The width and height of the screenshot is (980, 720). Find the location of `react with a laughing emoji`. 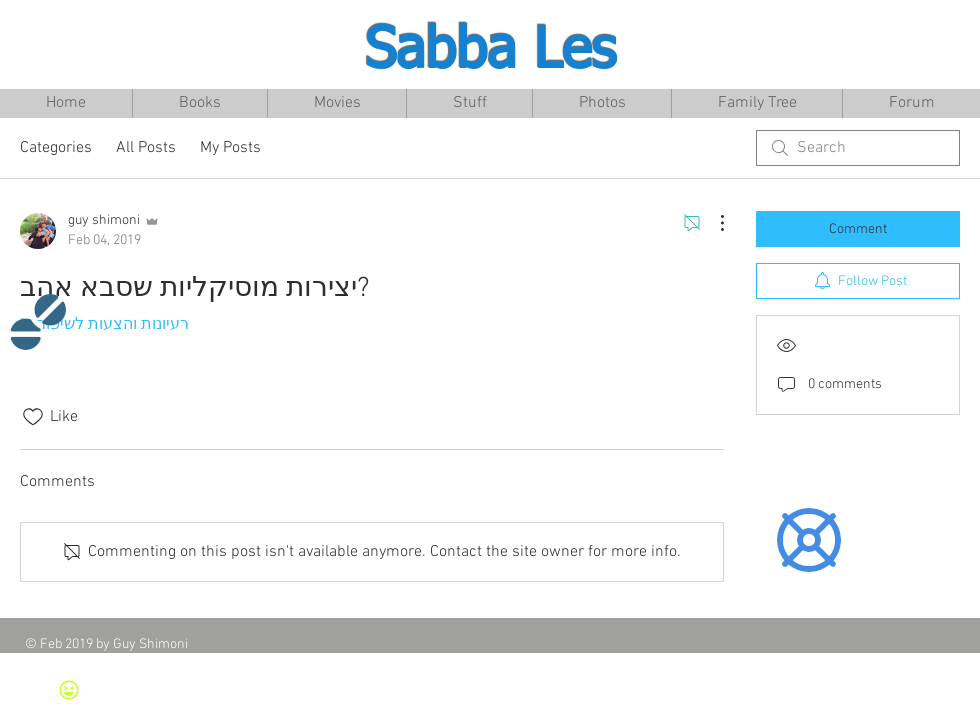

react with a laughing emoji is located at coordinates (69, 690).